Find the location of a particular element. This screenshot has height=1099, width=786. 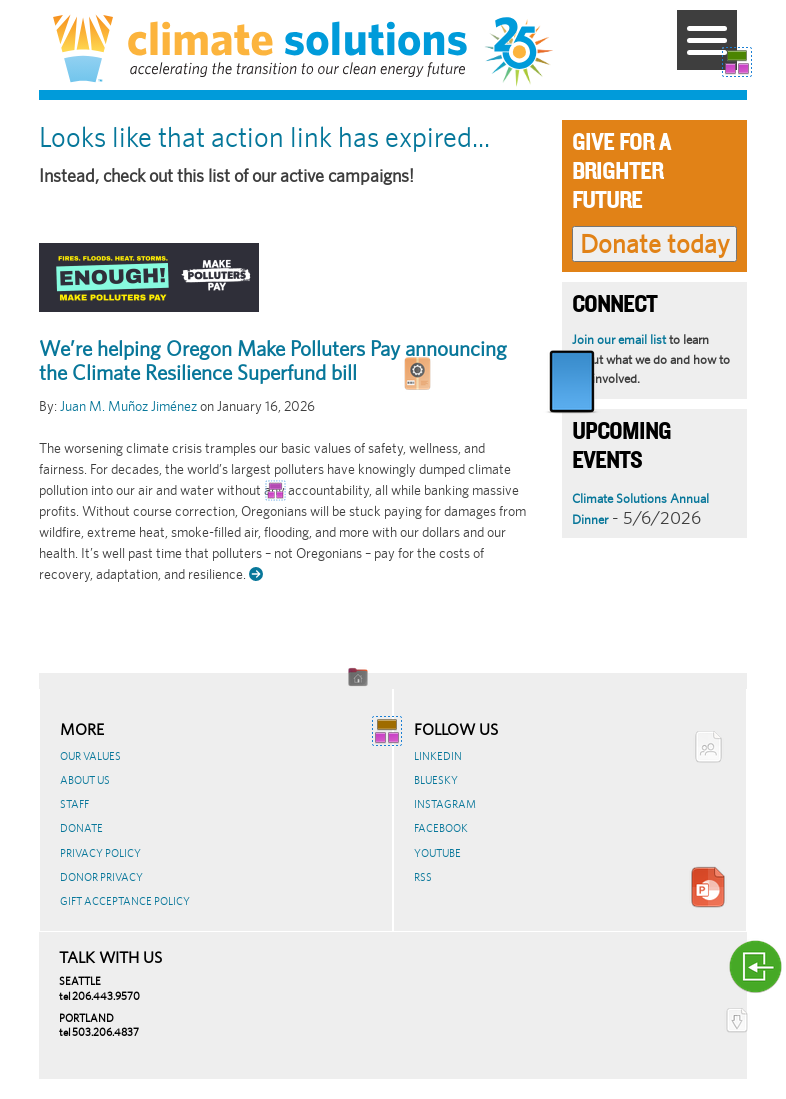

software package being configured or installed is located at coordinates (417, 373).